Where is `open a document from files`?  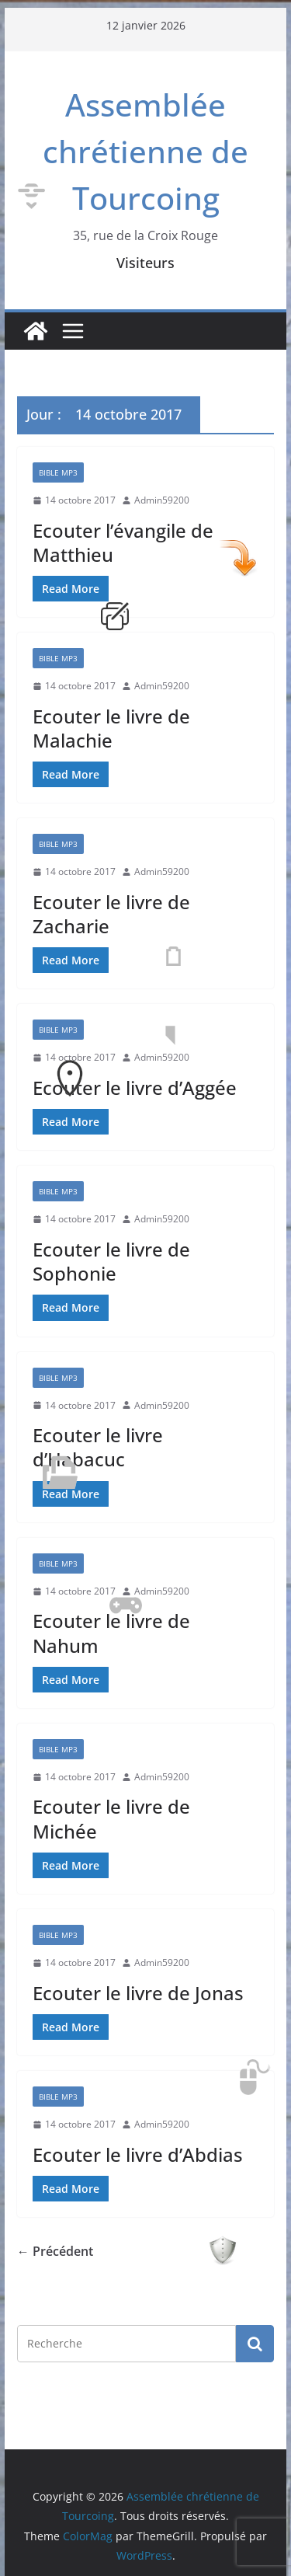
open a document from files is located at coordinates (60, 1471).